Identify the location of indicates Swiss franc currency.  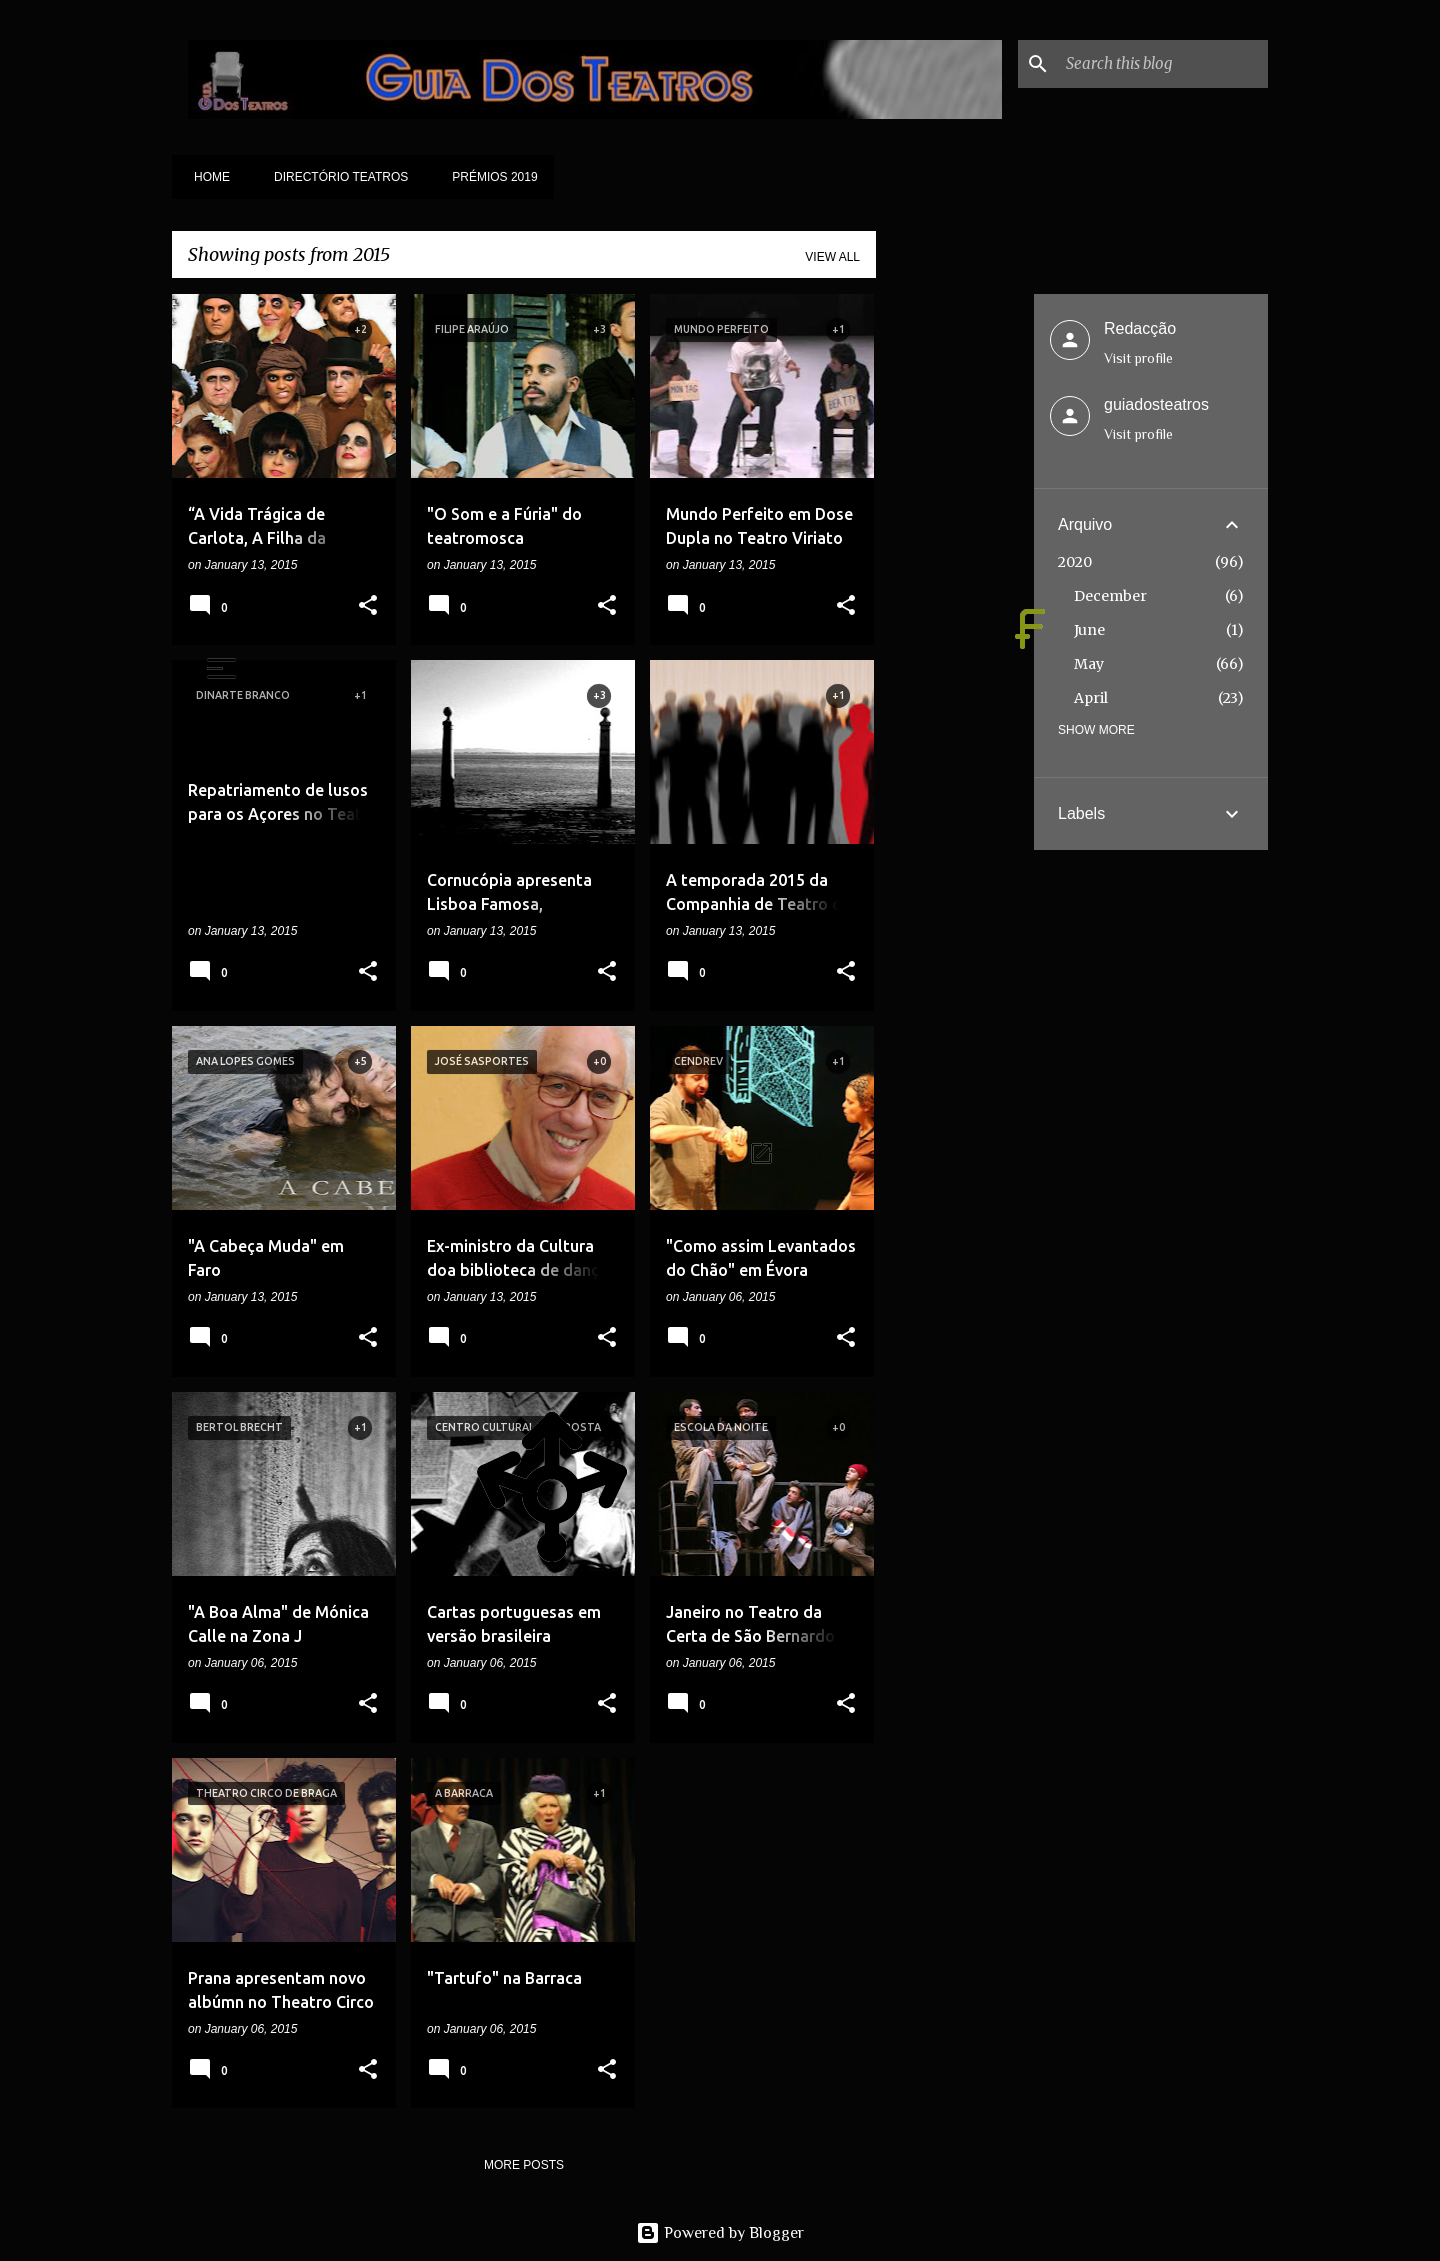
(1030, 629).